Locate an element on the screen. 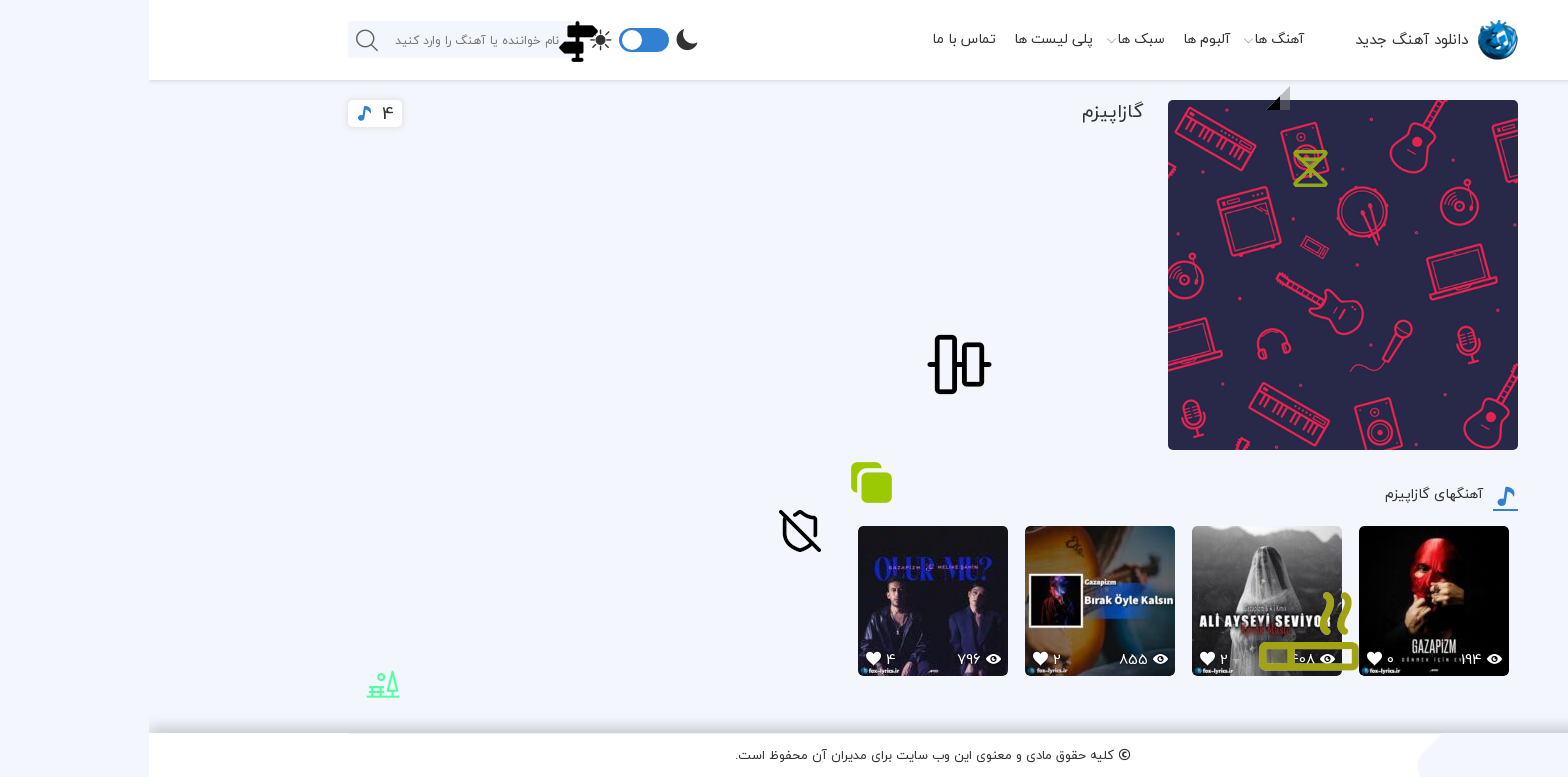 The height and width of the screenshot is (777, 1568). indicates loading or processing in progress is located at coordinates (1310, 168).